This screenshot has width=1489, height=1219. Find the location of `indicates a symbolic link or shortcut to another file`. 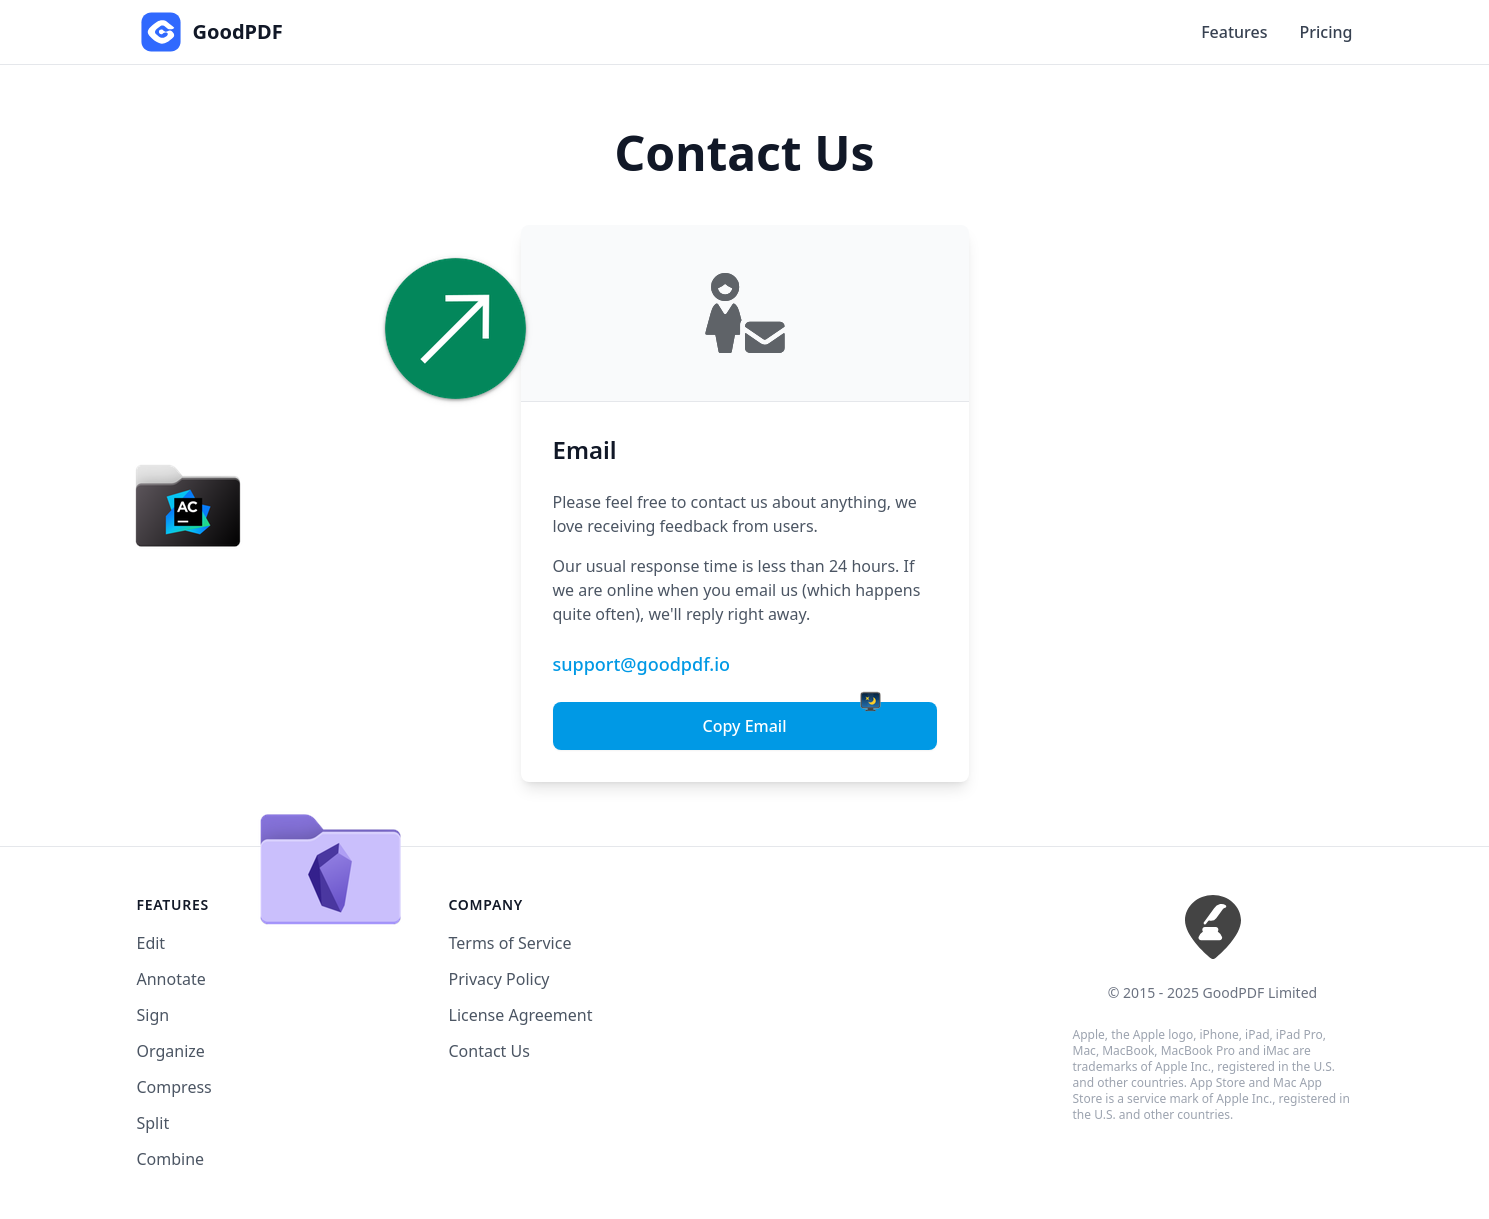

indicates a symbolic link or shortcut to another file is located at coordinates (455, 328).